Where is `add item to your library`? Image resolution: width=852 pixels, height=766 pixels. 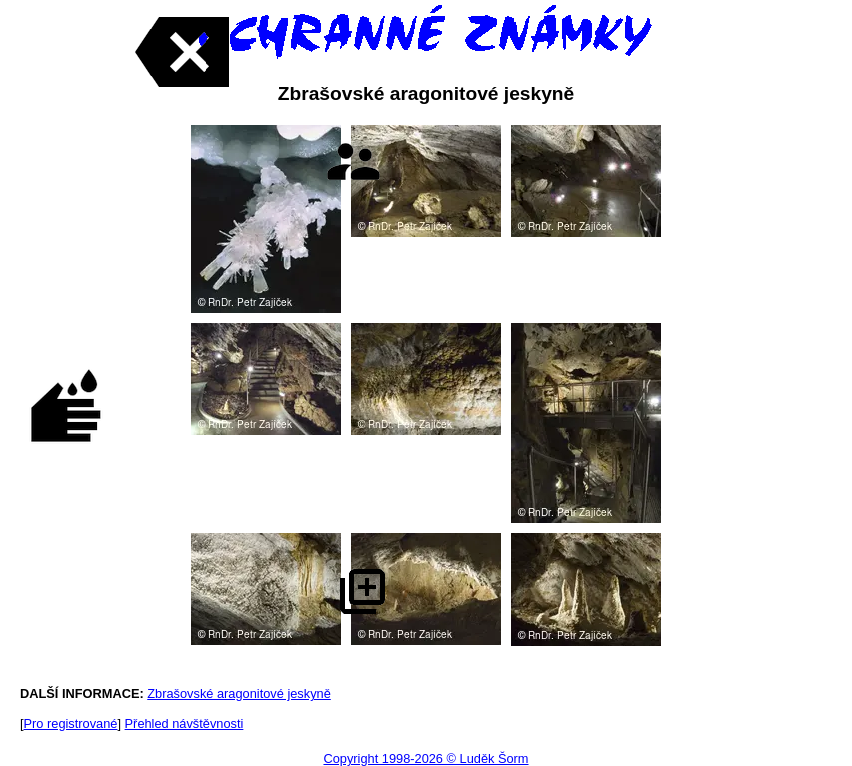
add item to your library is located at coordinates (362, 591).